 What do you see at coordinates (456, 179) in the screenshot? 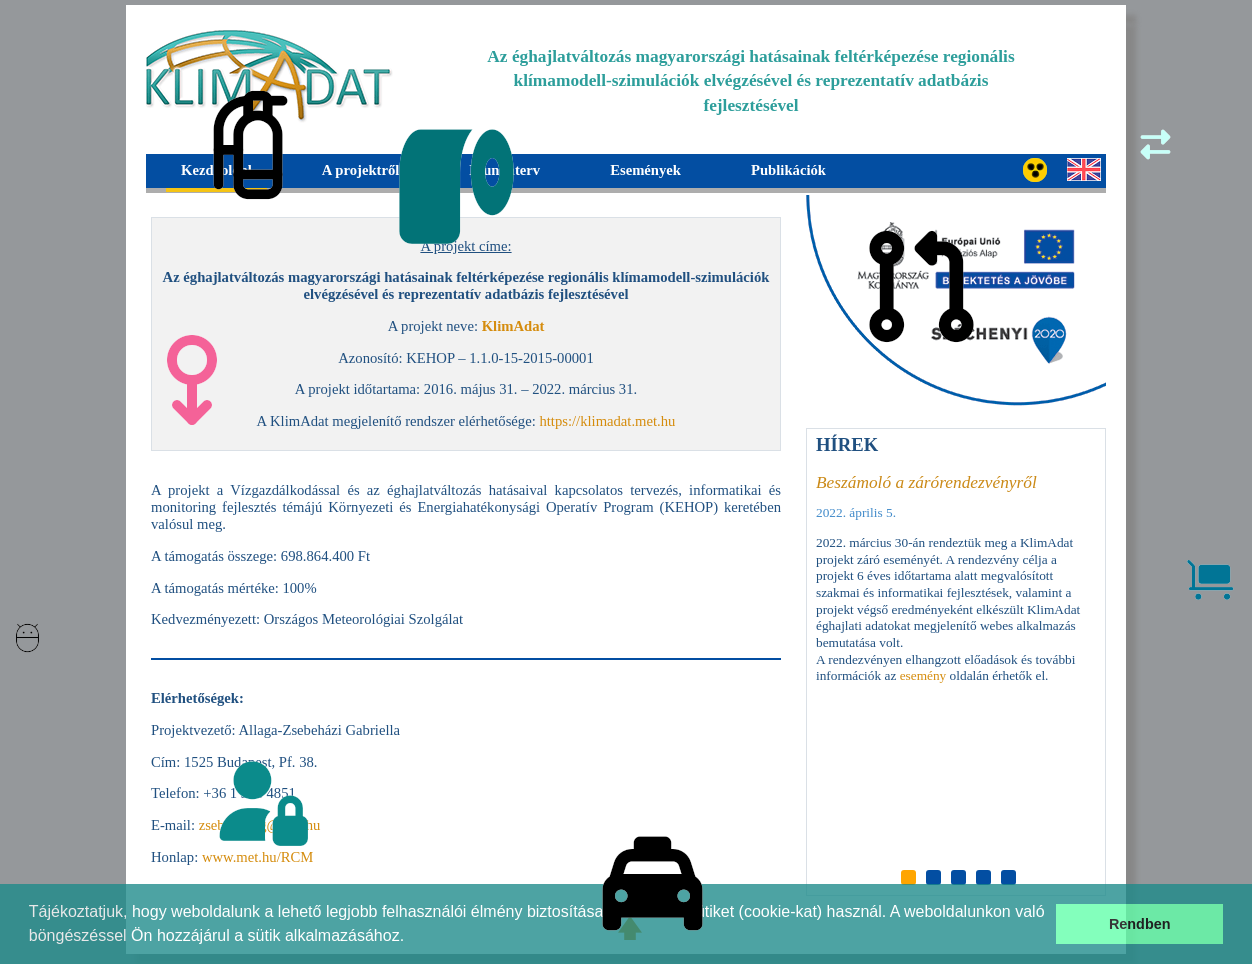
I see `indicates restroom or bathroom location` at bounding box center [456, 179].